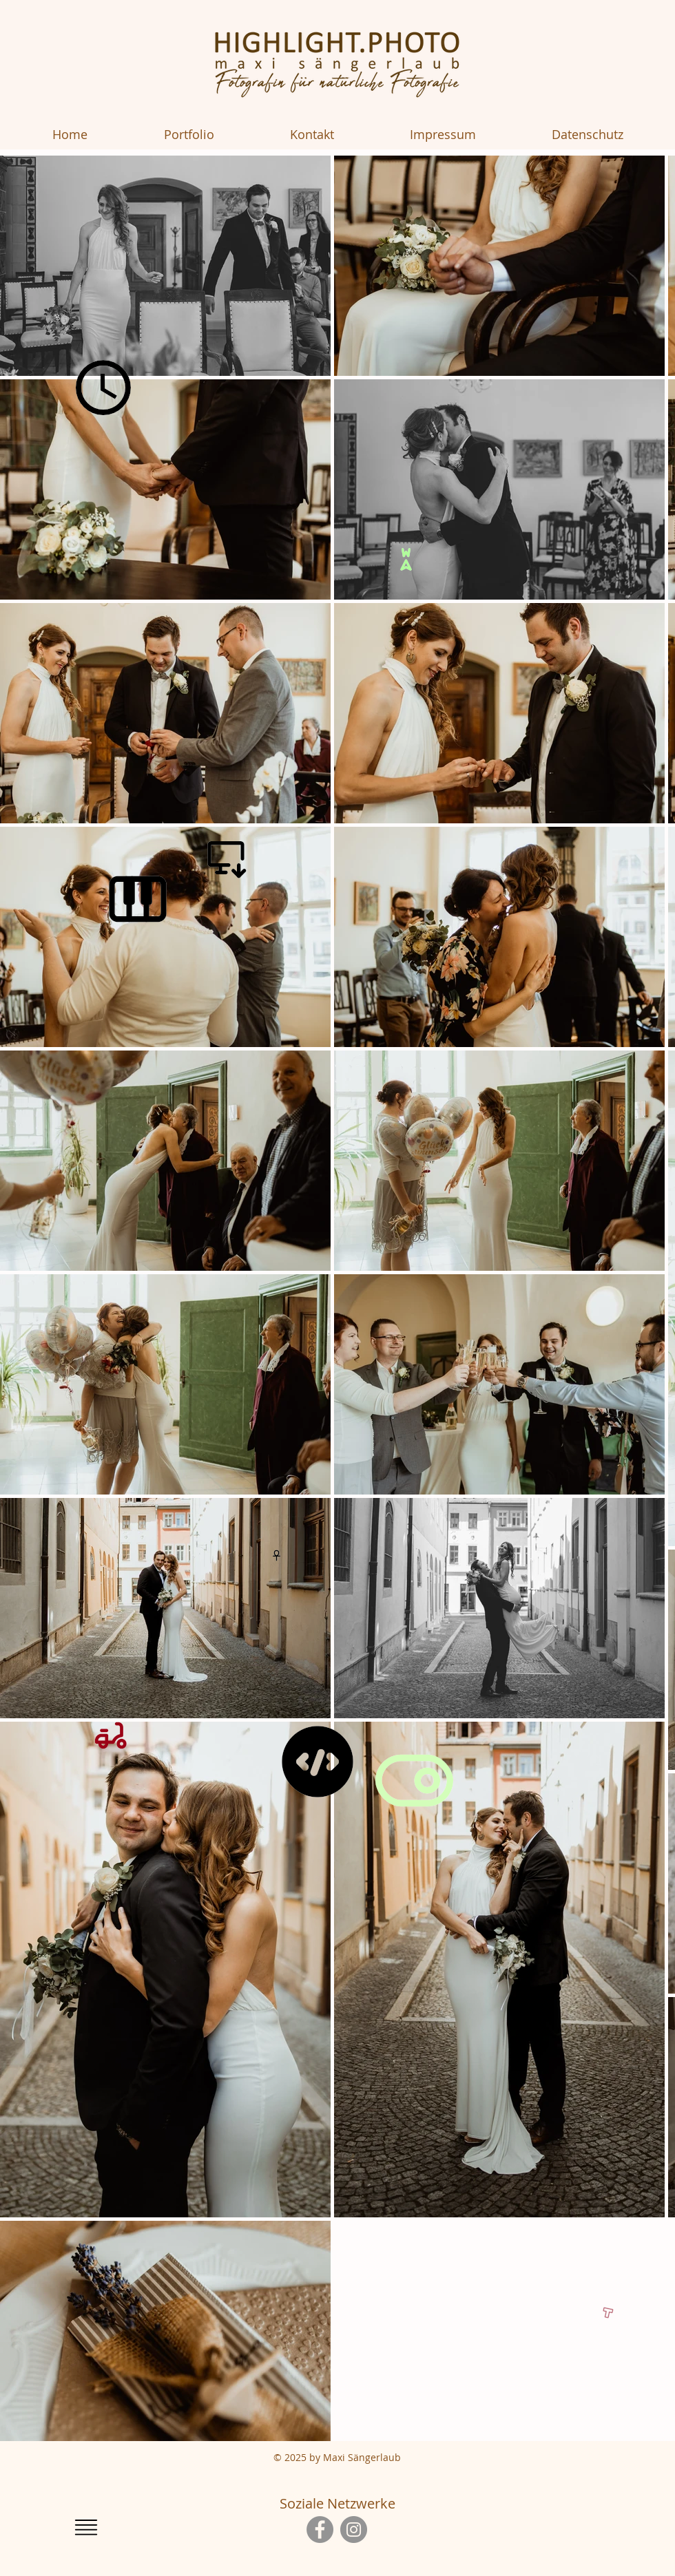 This screenshot has width=675, height=2576. Describe the element at coordinates (318, 1762) in the screenshot. I see `access code editor or development tools` at that location.